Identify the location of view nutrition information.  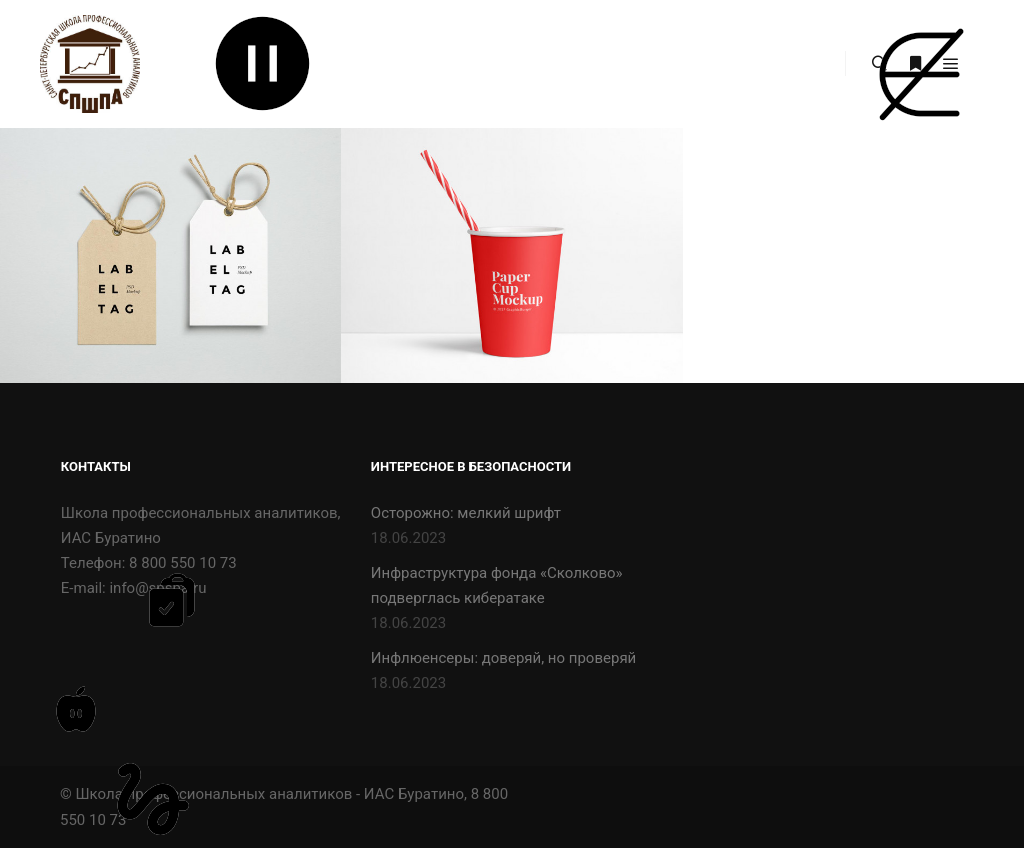
(76, 709).